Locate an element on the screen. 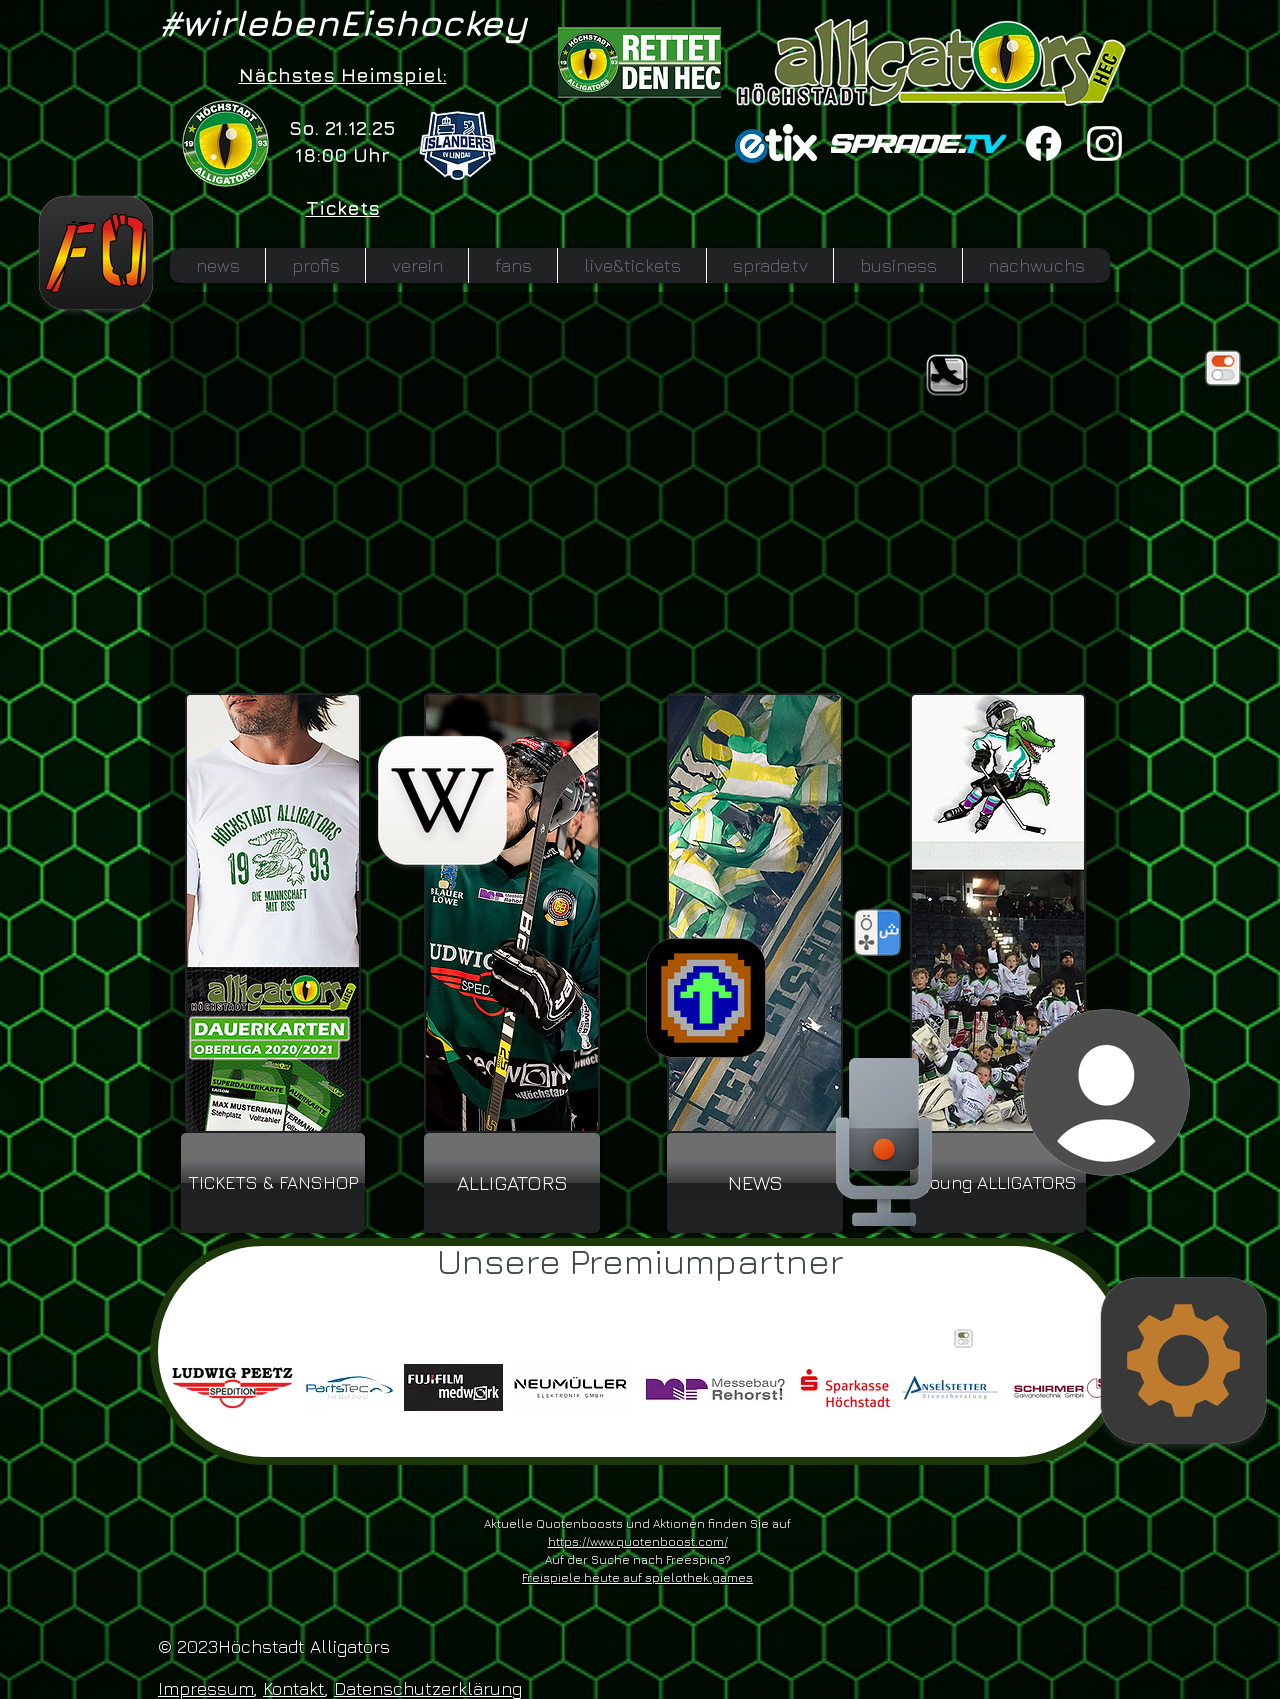 The height and width of the screenshot is (1699, 1280). open character map application is located at coordinates (877, 932).